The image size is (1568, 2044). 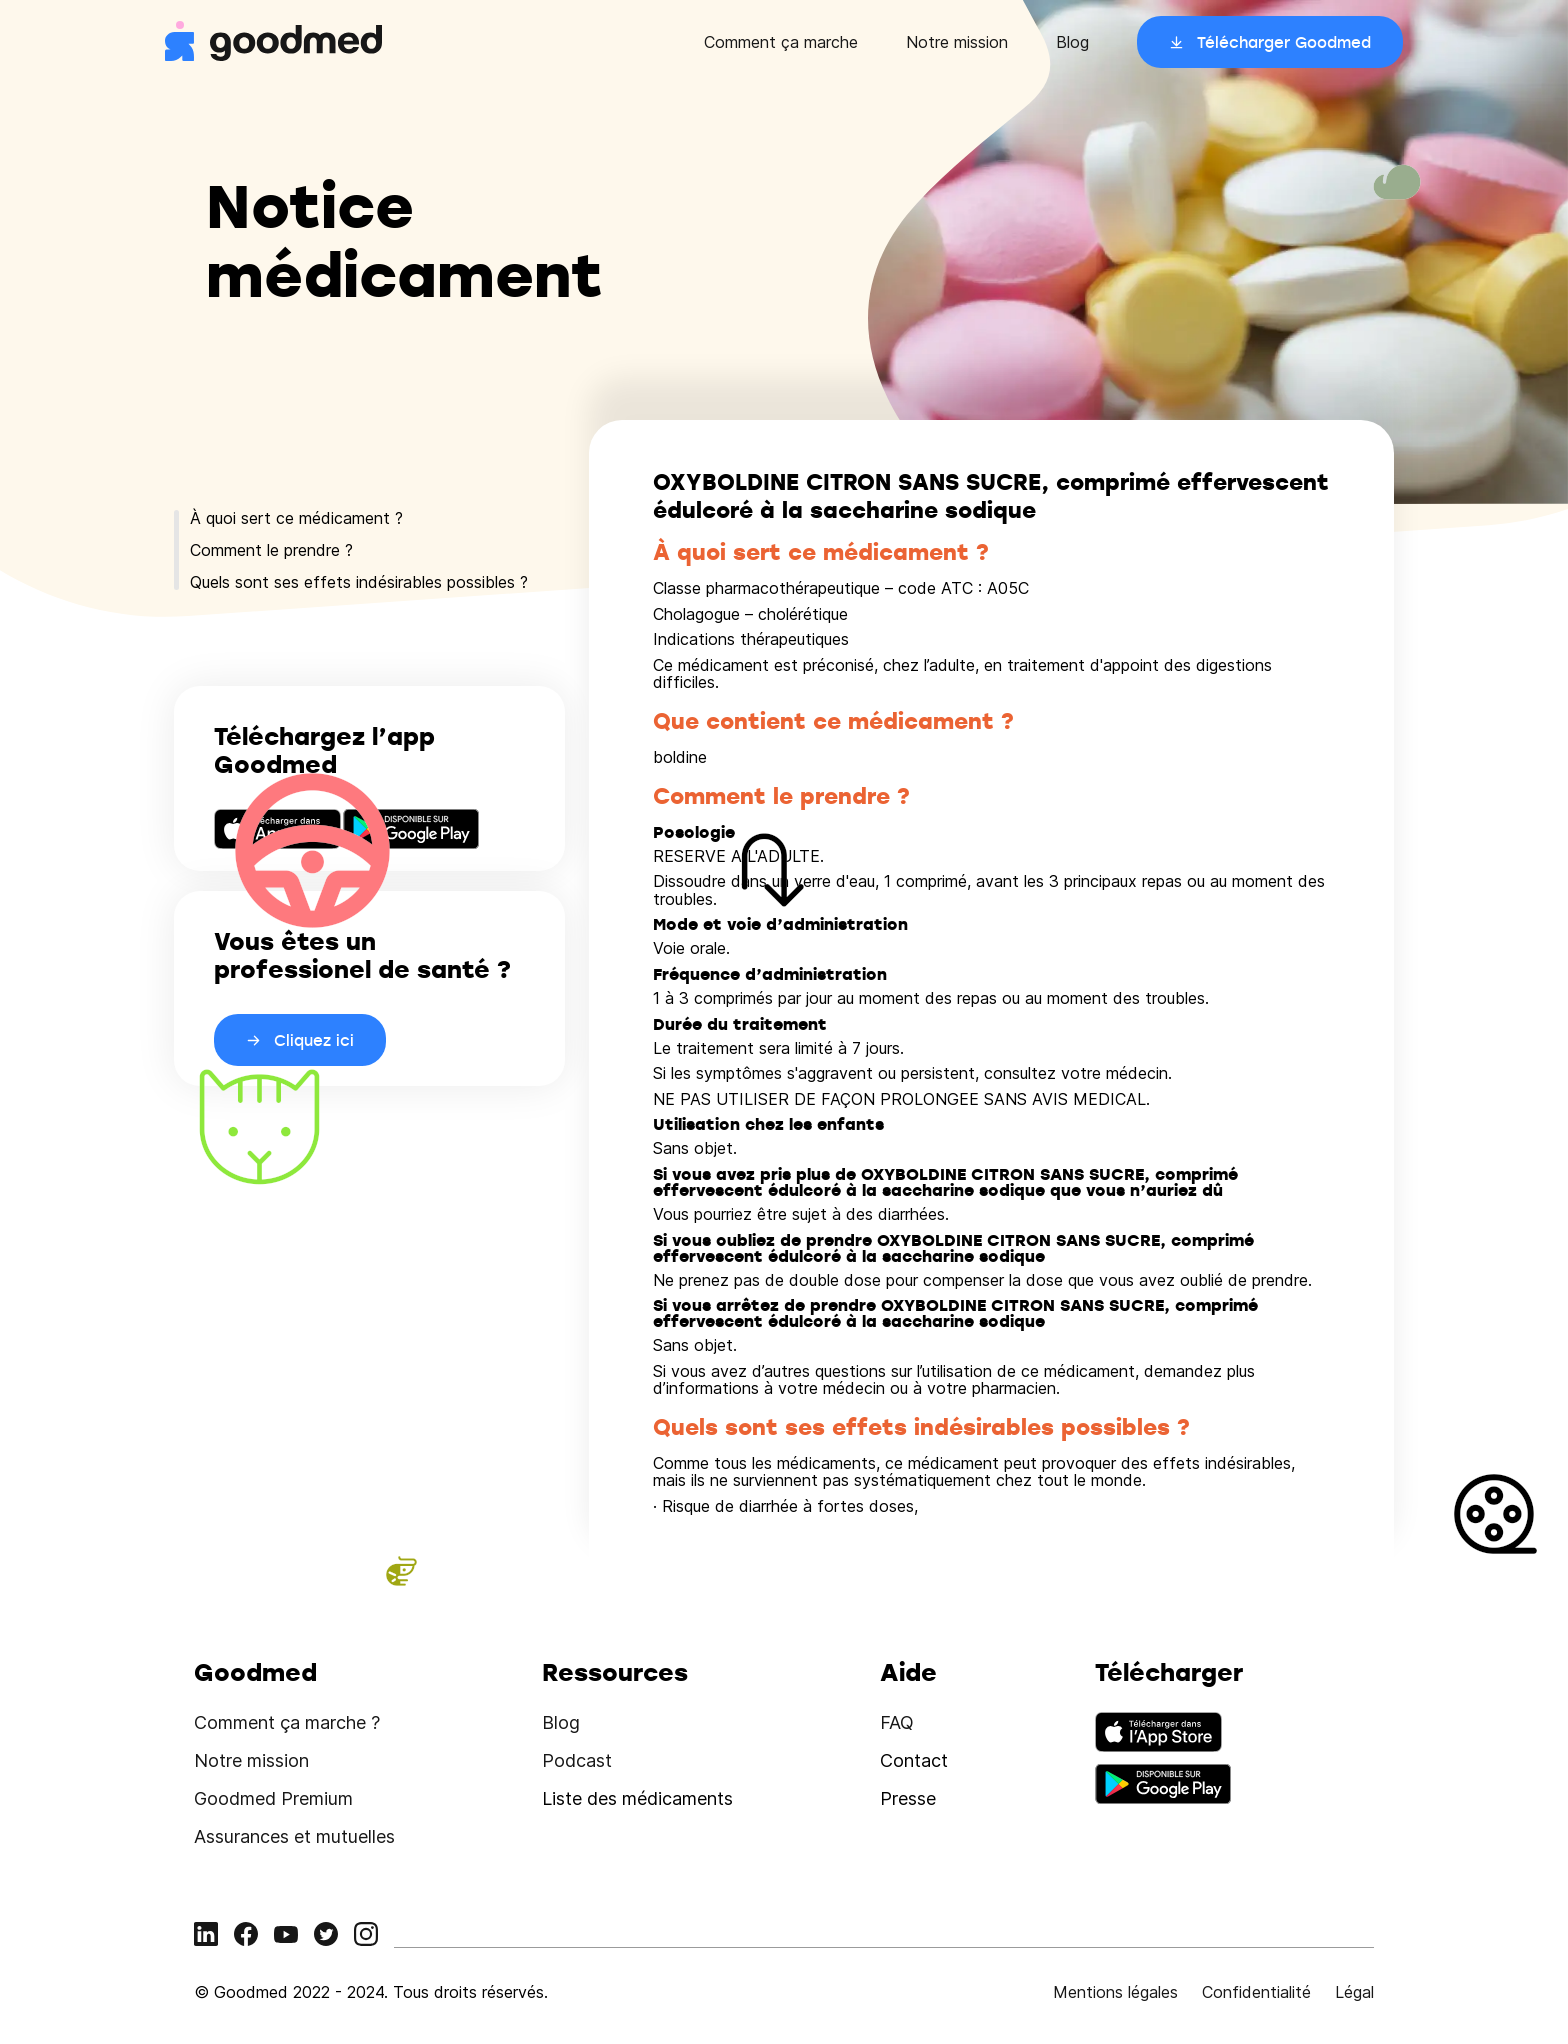 What do you see at coordinates (259, 1124) in the screenshot?
I see `view pet or animal-related content` at bounding box center [259, 1124].